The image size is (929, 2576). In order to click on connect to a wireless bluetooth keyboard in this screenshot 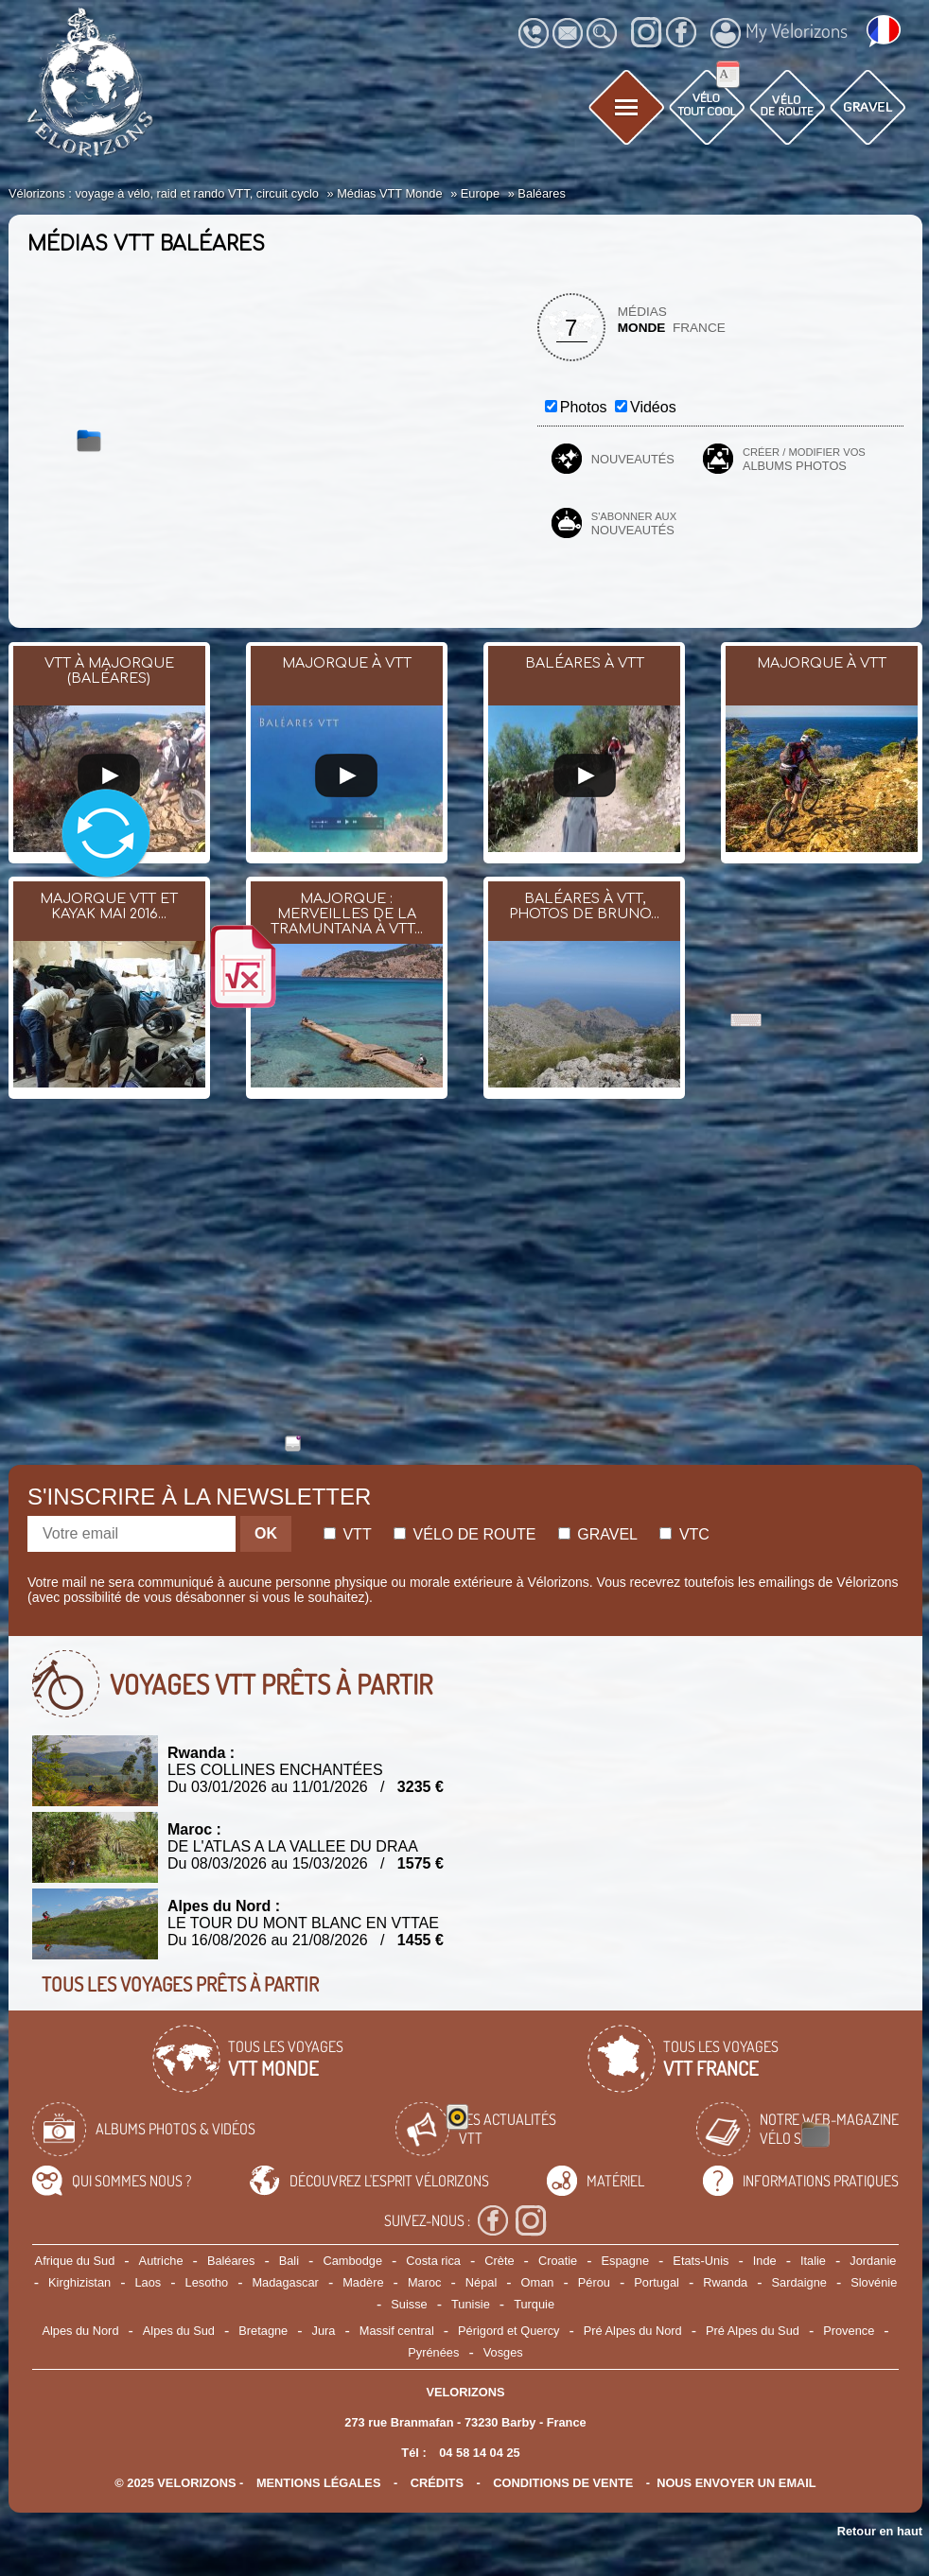, I will do `click(745, 1019)`.